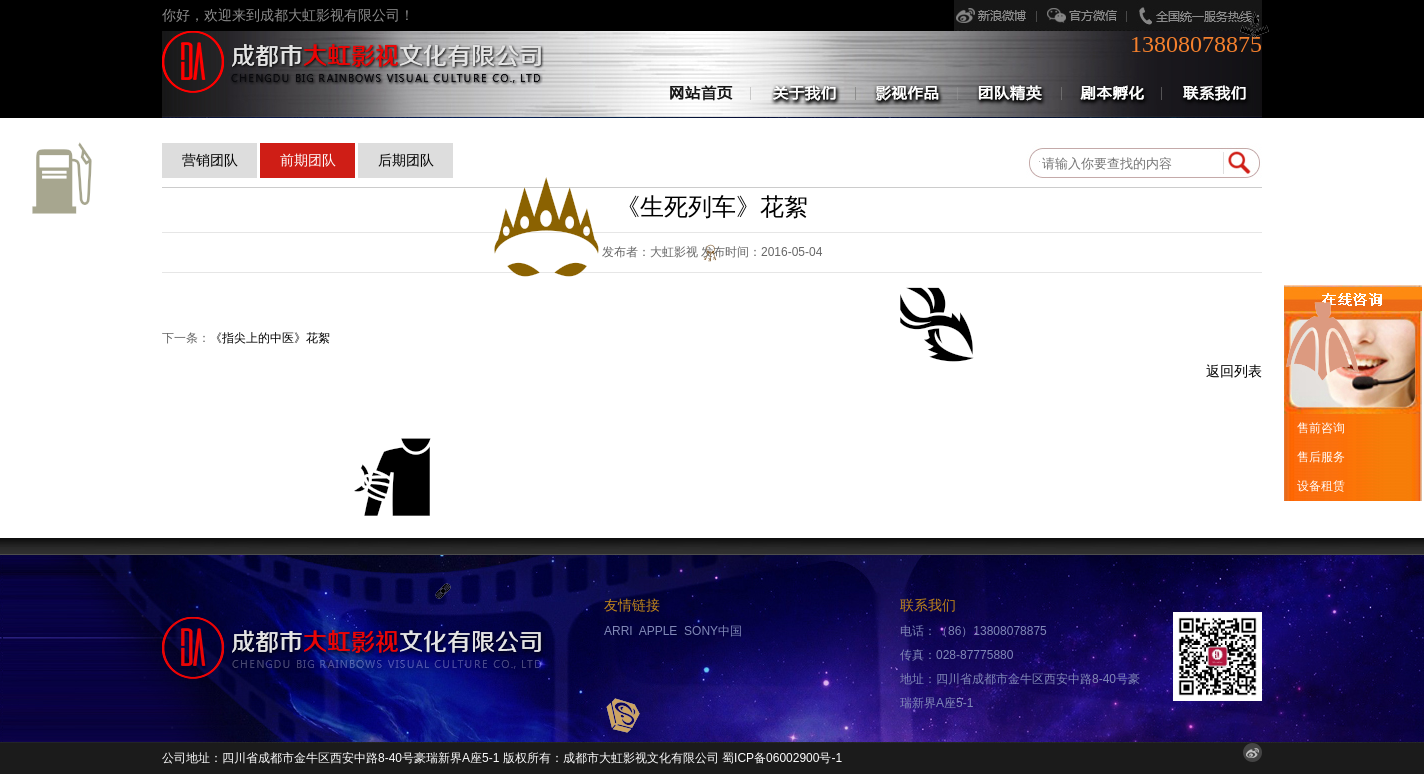 The image size is (1424, 774). I want to click on indicates premium or VIP membership status, so click(547, 230).